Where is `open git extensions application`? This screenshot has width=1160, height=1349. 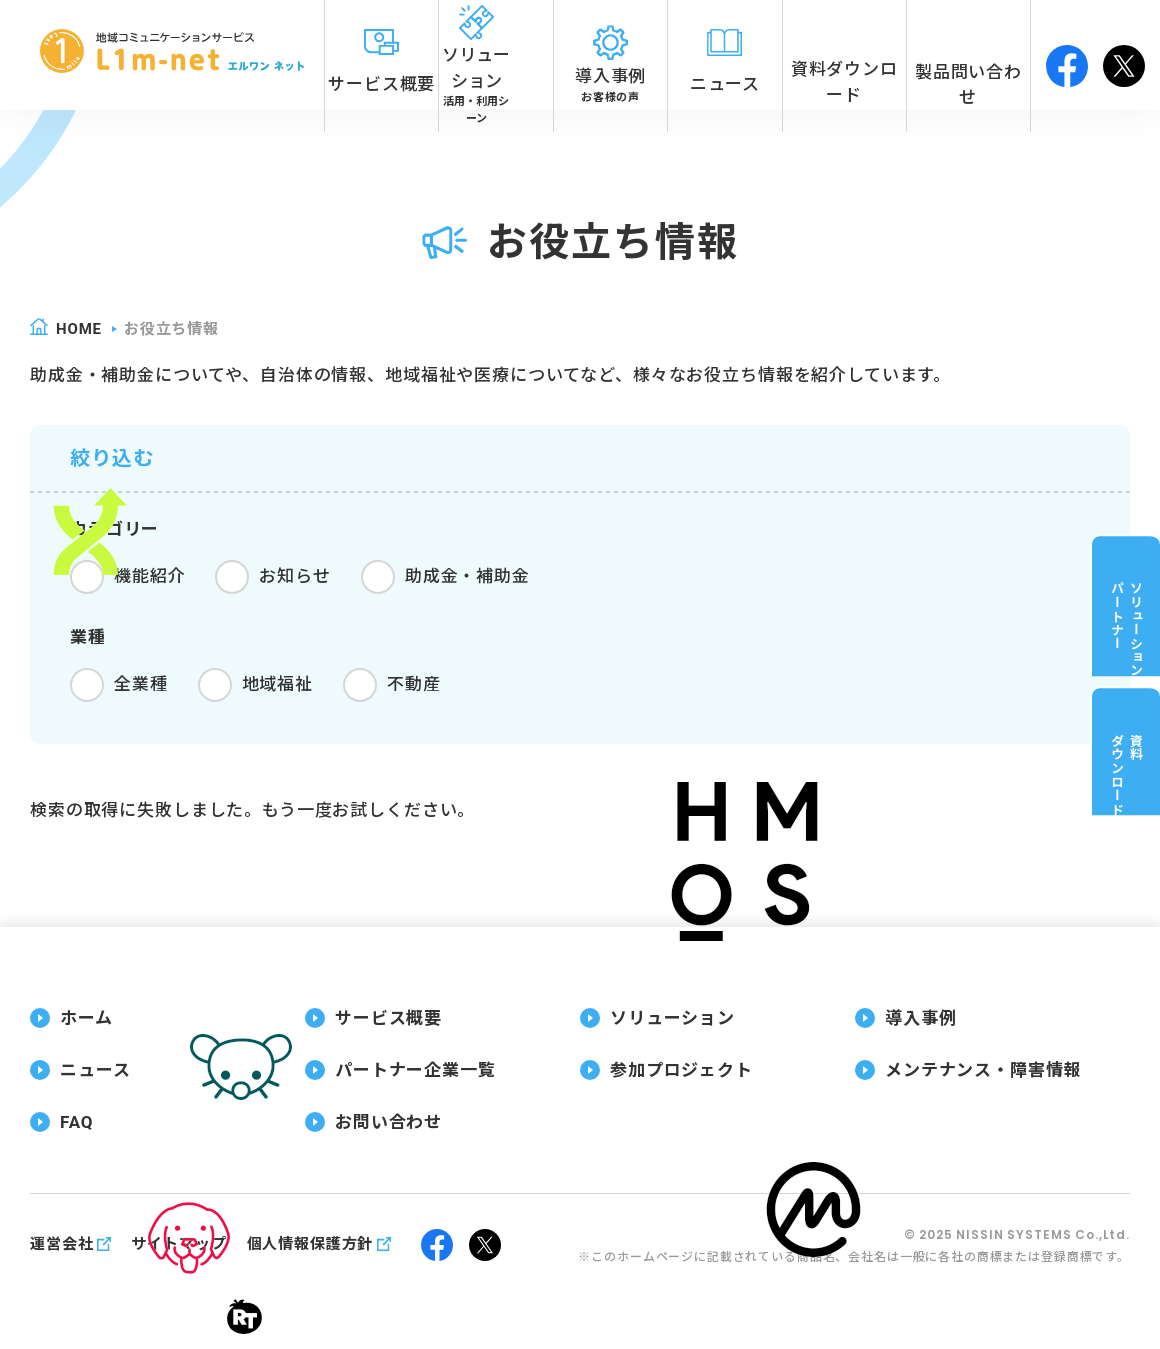 open git extensions application is located at coordinates (90, 531).